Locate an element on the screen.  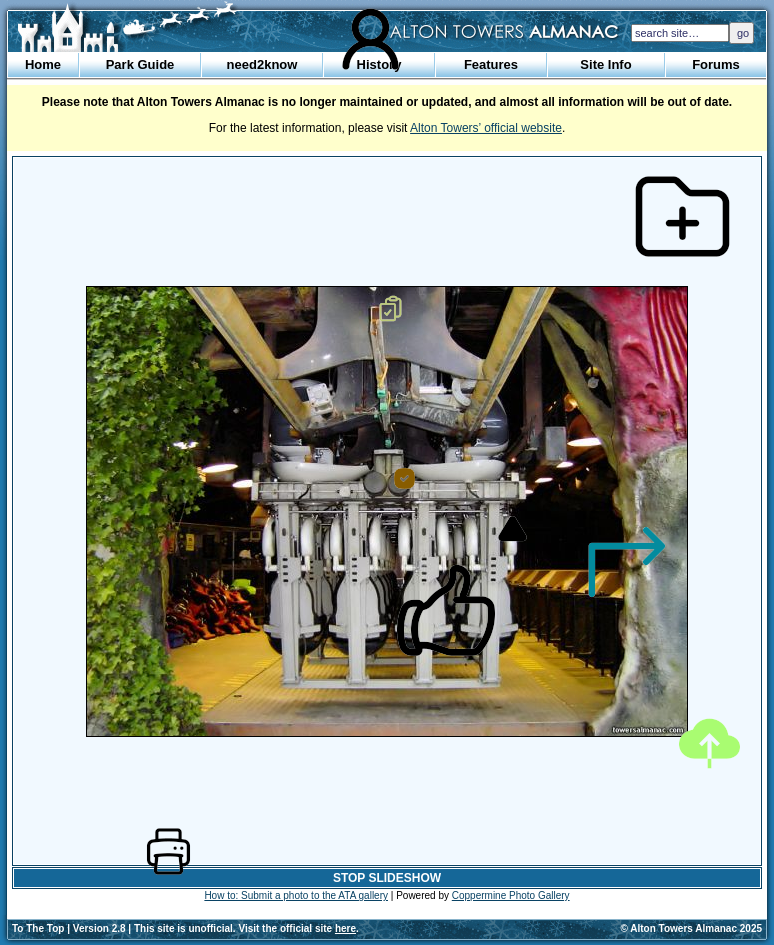
mark task or document as complete is located at coordinates (390, 308).